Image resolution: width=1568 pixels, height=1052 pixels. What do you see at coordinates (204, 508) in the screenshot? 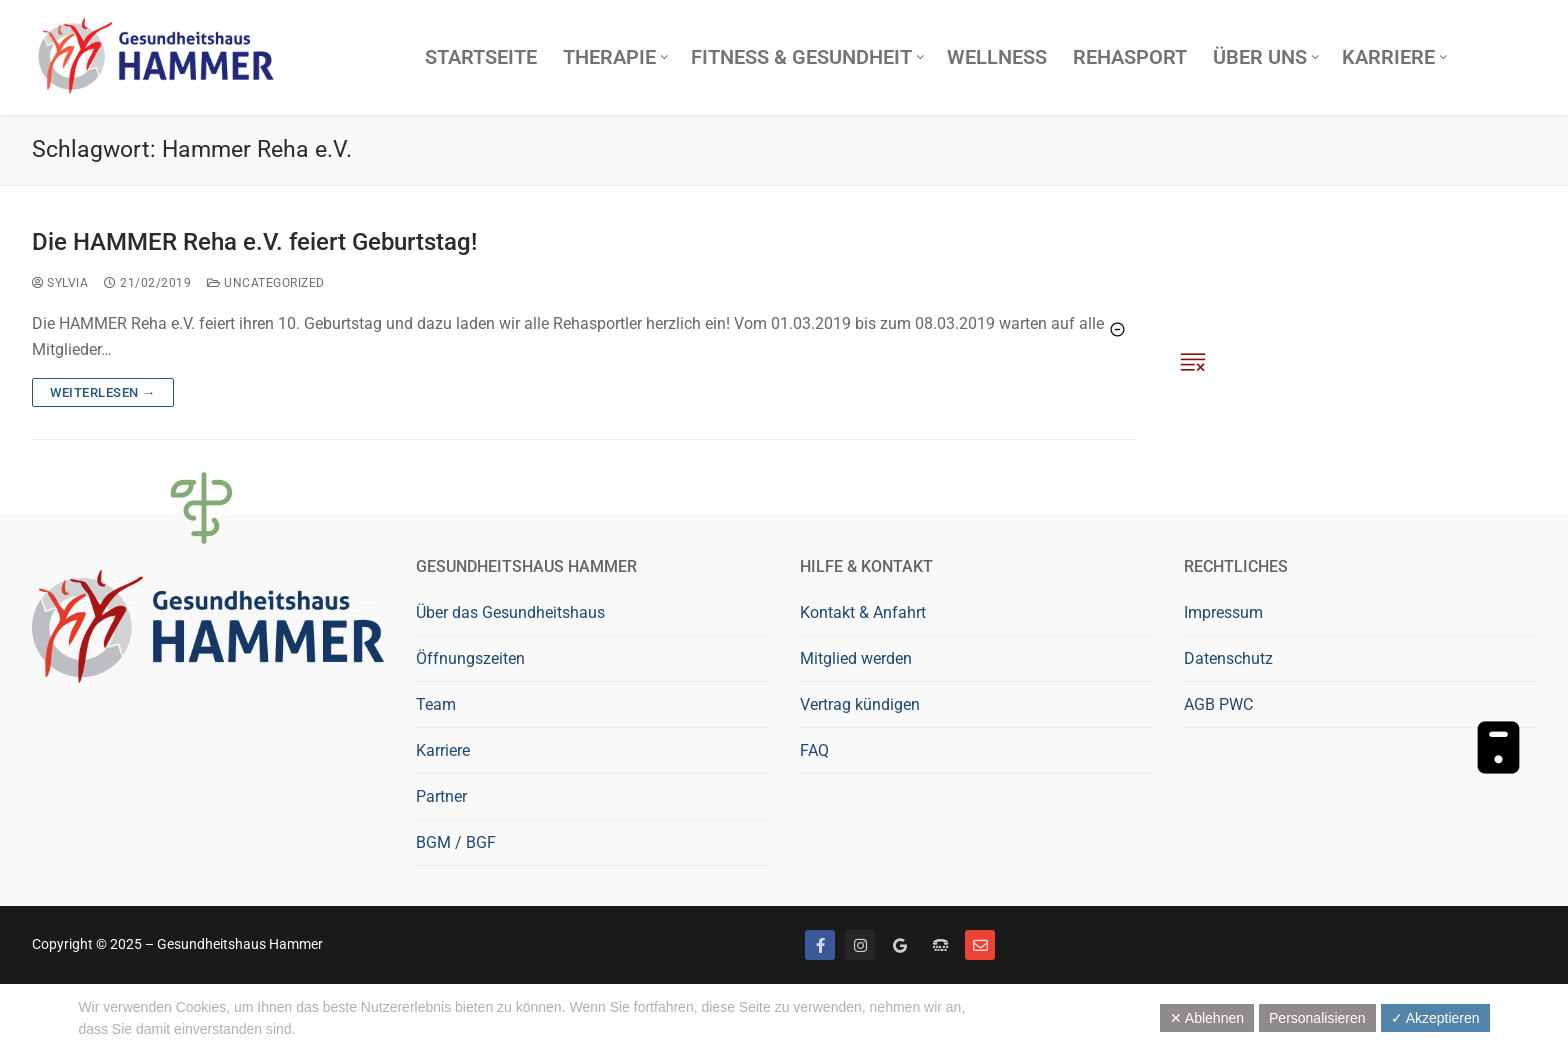
I see `access health or medical services` at bounding box center [204, 508].